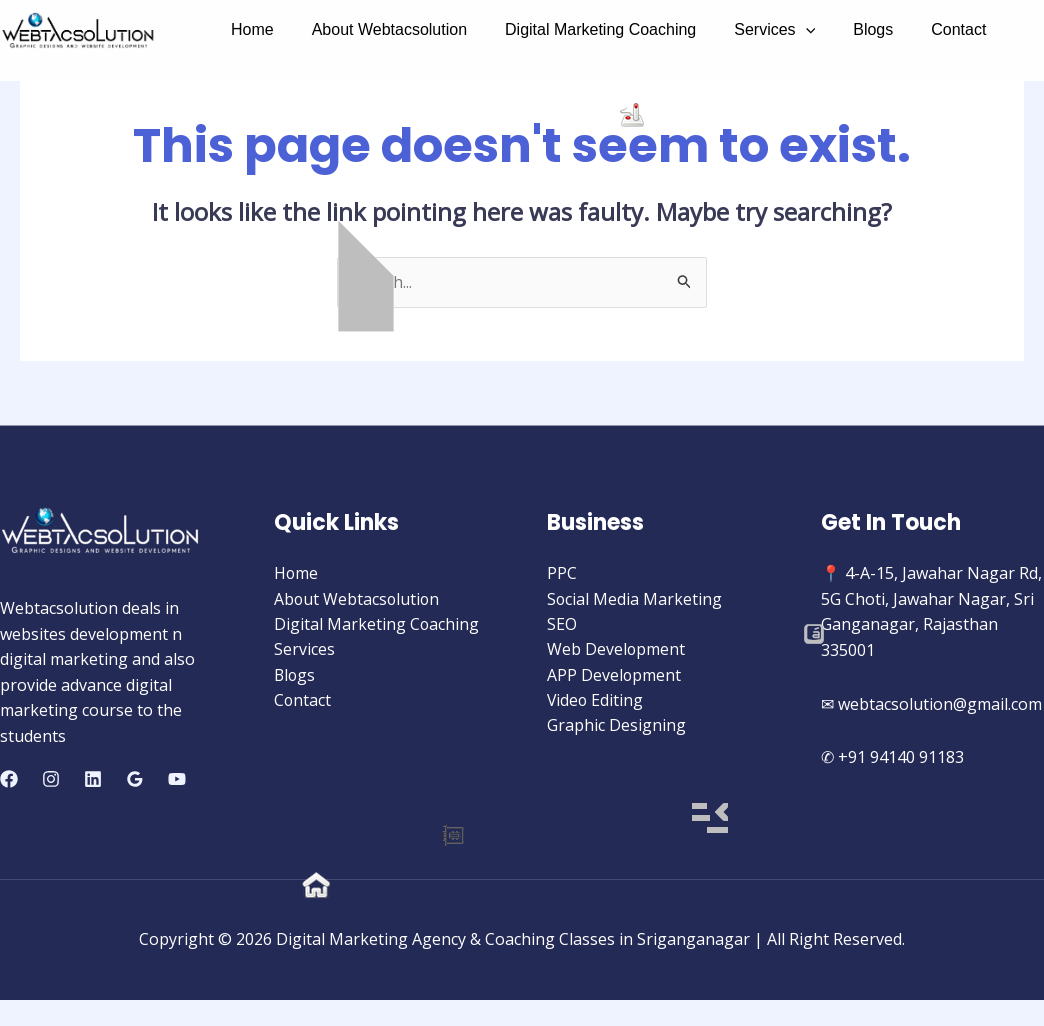  I want to click on navigate to home screen, so click(316, 885).